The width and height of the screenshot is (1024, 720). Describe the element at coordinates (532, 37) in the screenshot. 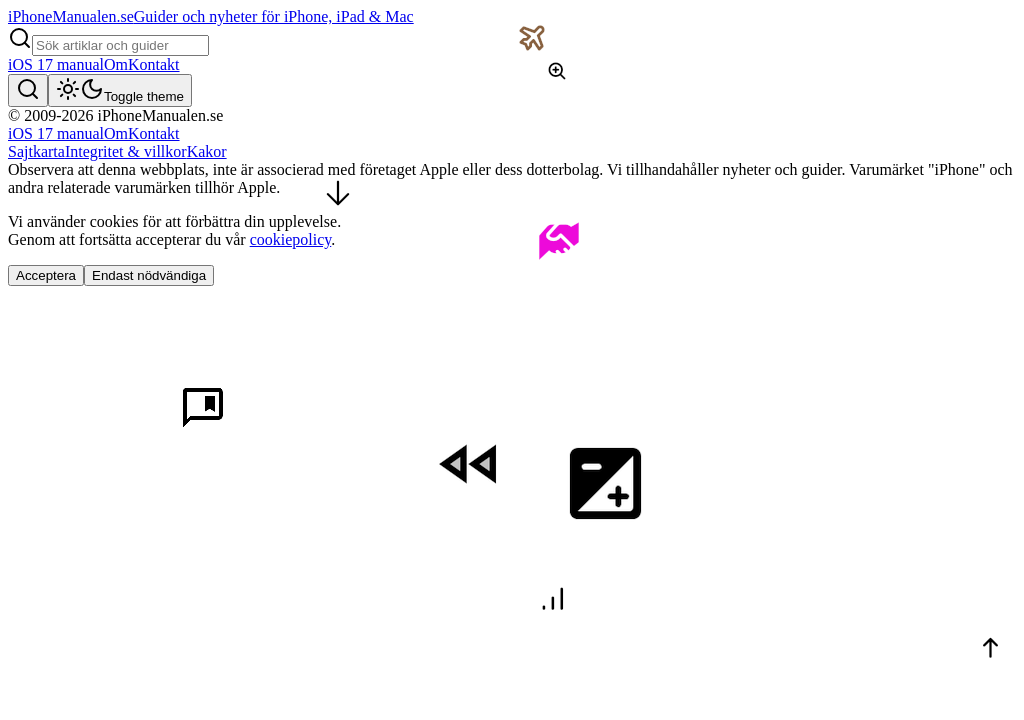

I see `enable airplane mode` at that location.